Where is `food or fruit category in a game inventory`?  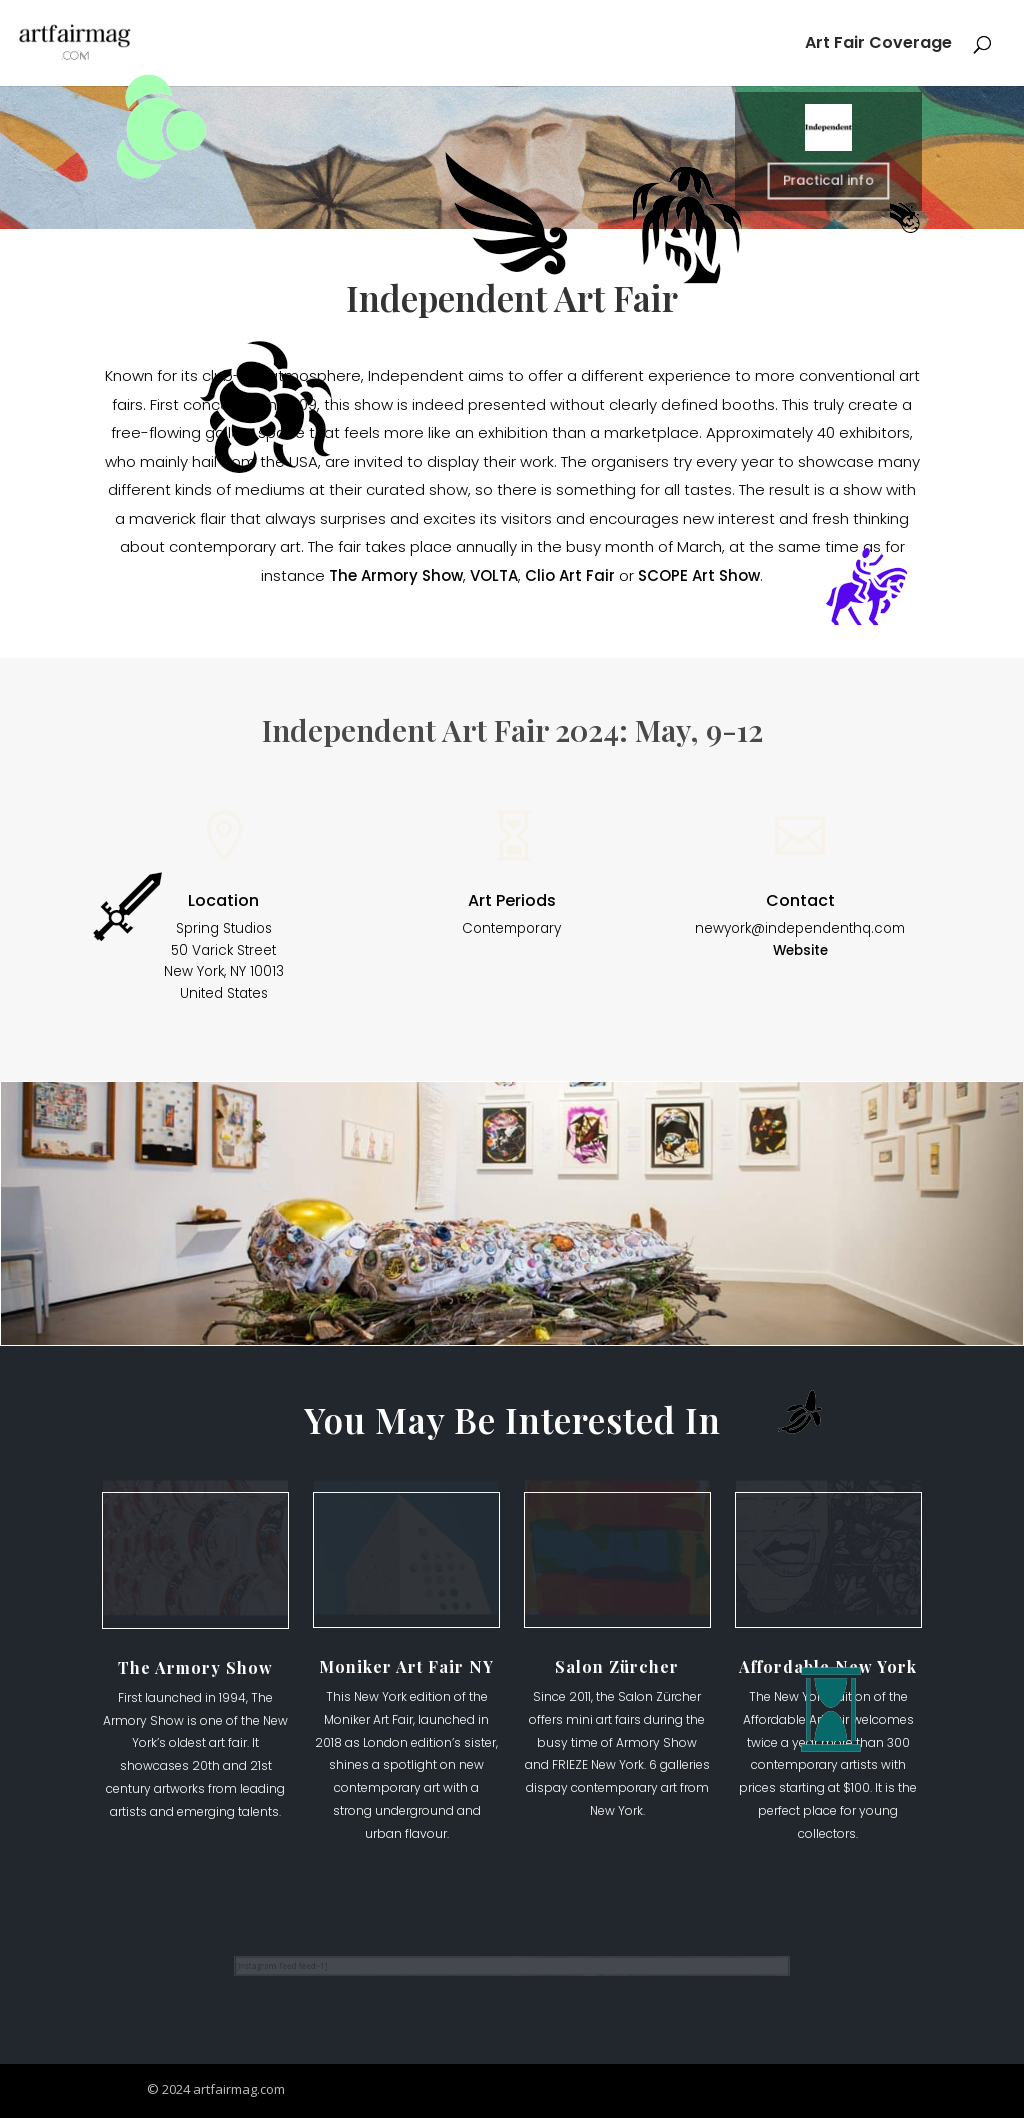 food or fruit category in a game inventory is located at coordinates (800, 1412).